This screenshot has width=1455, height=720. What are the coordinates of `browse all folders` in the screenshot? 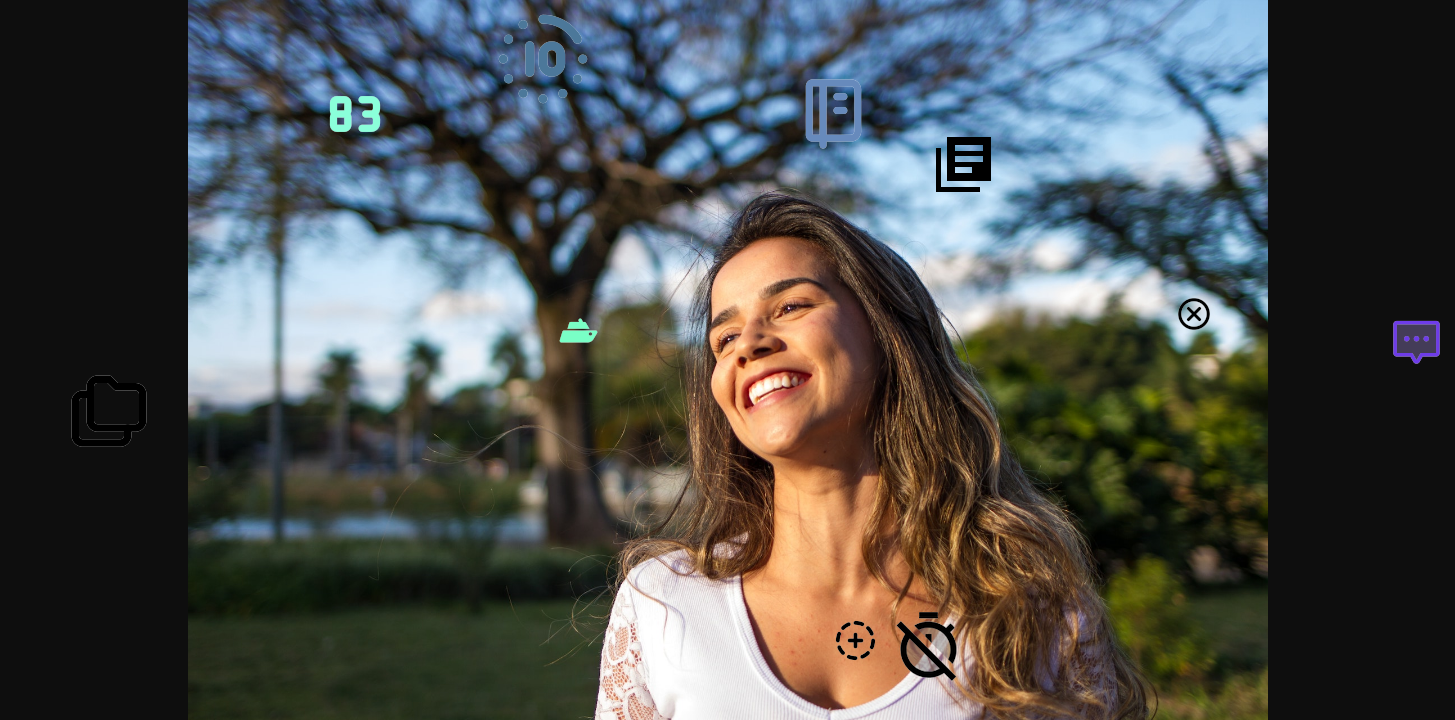 It's located at (109, 413).